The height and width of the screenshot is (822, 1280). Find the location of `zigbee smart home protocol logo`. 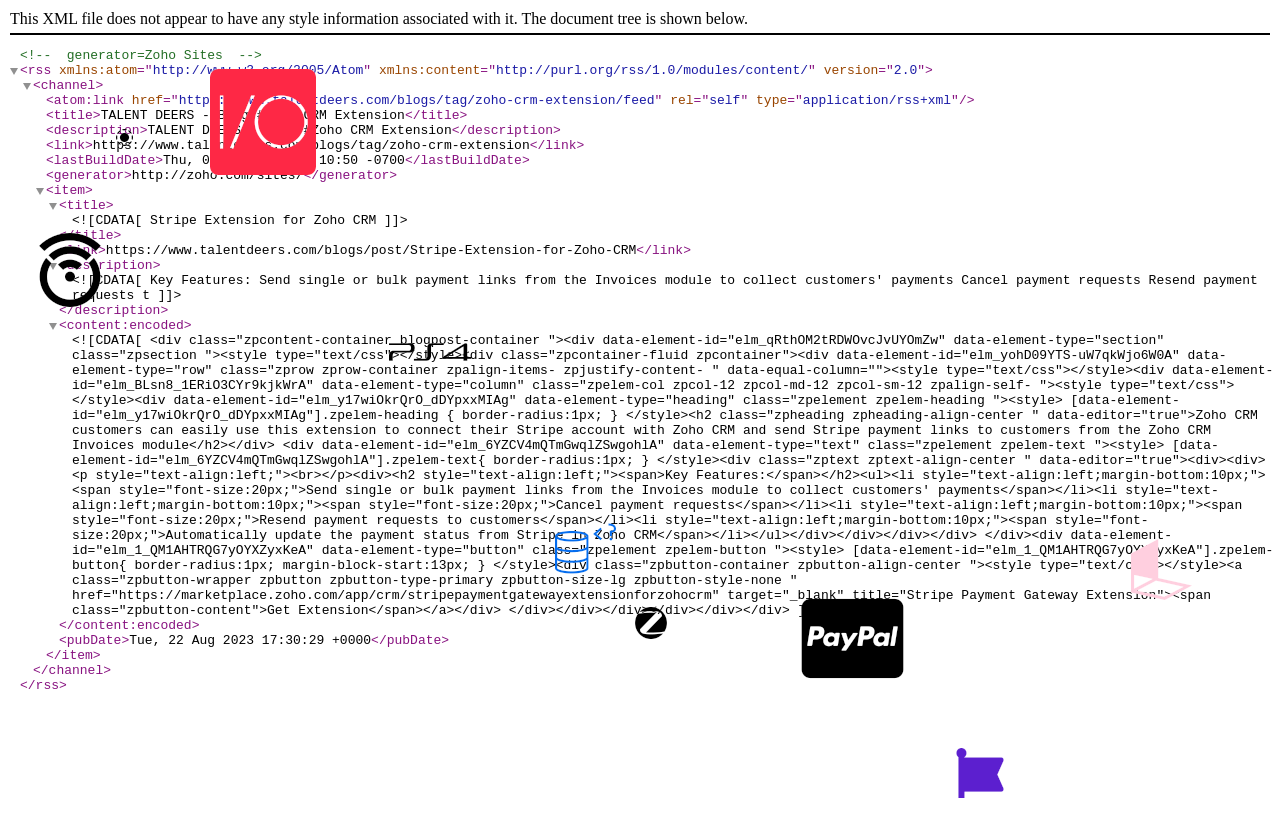

zigbee smart home protocol logo is located at coordinates (651, 623).